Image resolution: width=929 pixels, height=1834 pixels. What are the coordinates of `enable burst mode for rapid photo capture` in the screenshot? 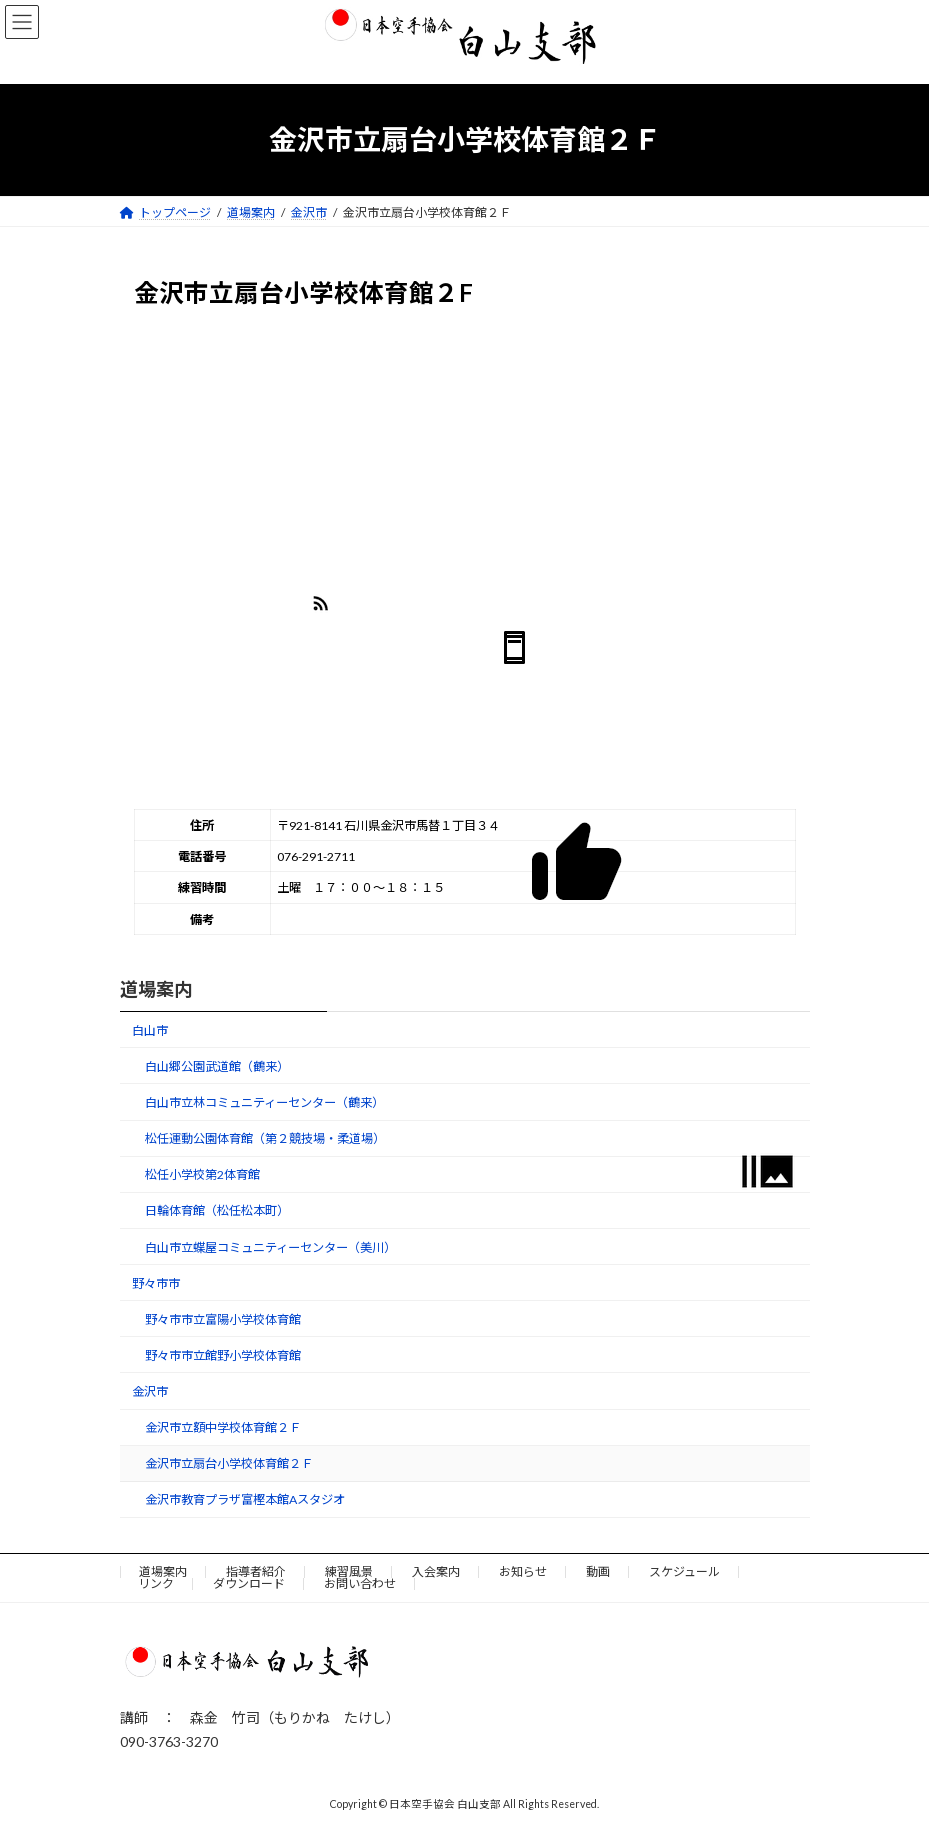 It's located at (767, 1171).